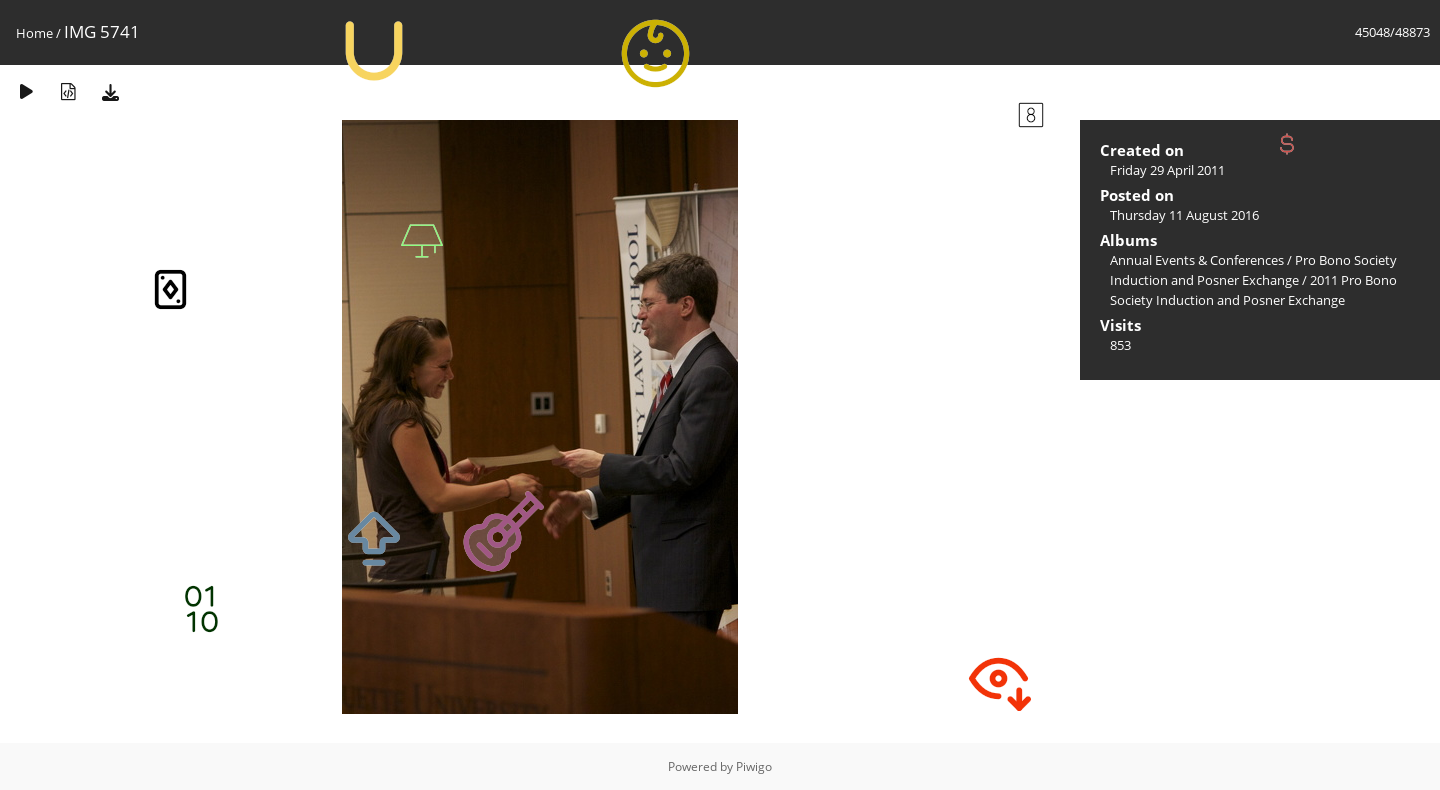  I want to click on combine or merge selected items, so click(374, 47).